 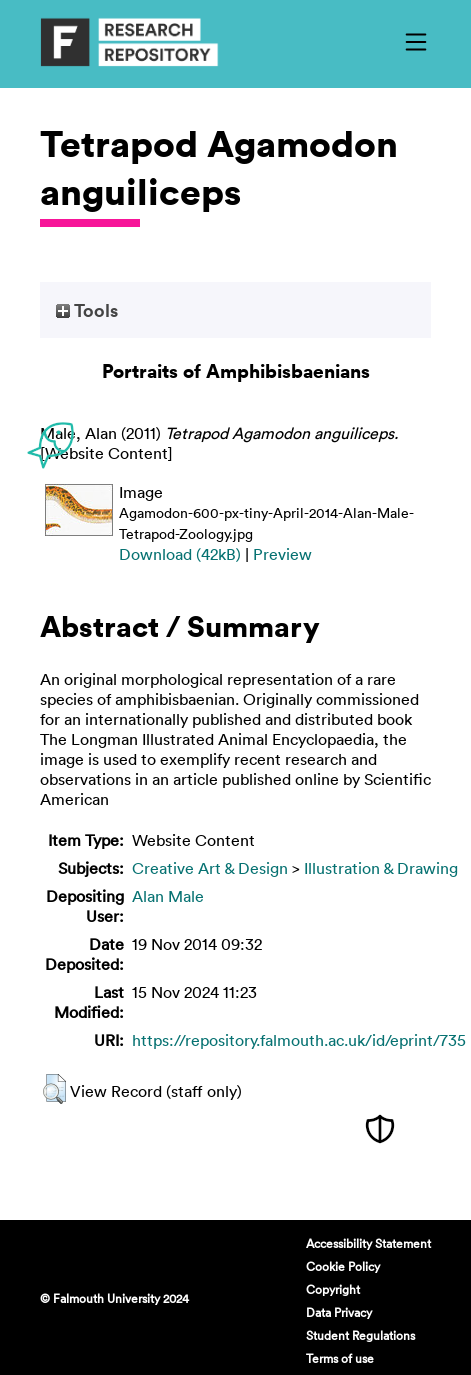 What do you see at coordinates (380, 1129) in the screenshot?
I see `indicates partial security or protection status` at bounding box center [380, 1129].